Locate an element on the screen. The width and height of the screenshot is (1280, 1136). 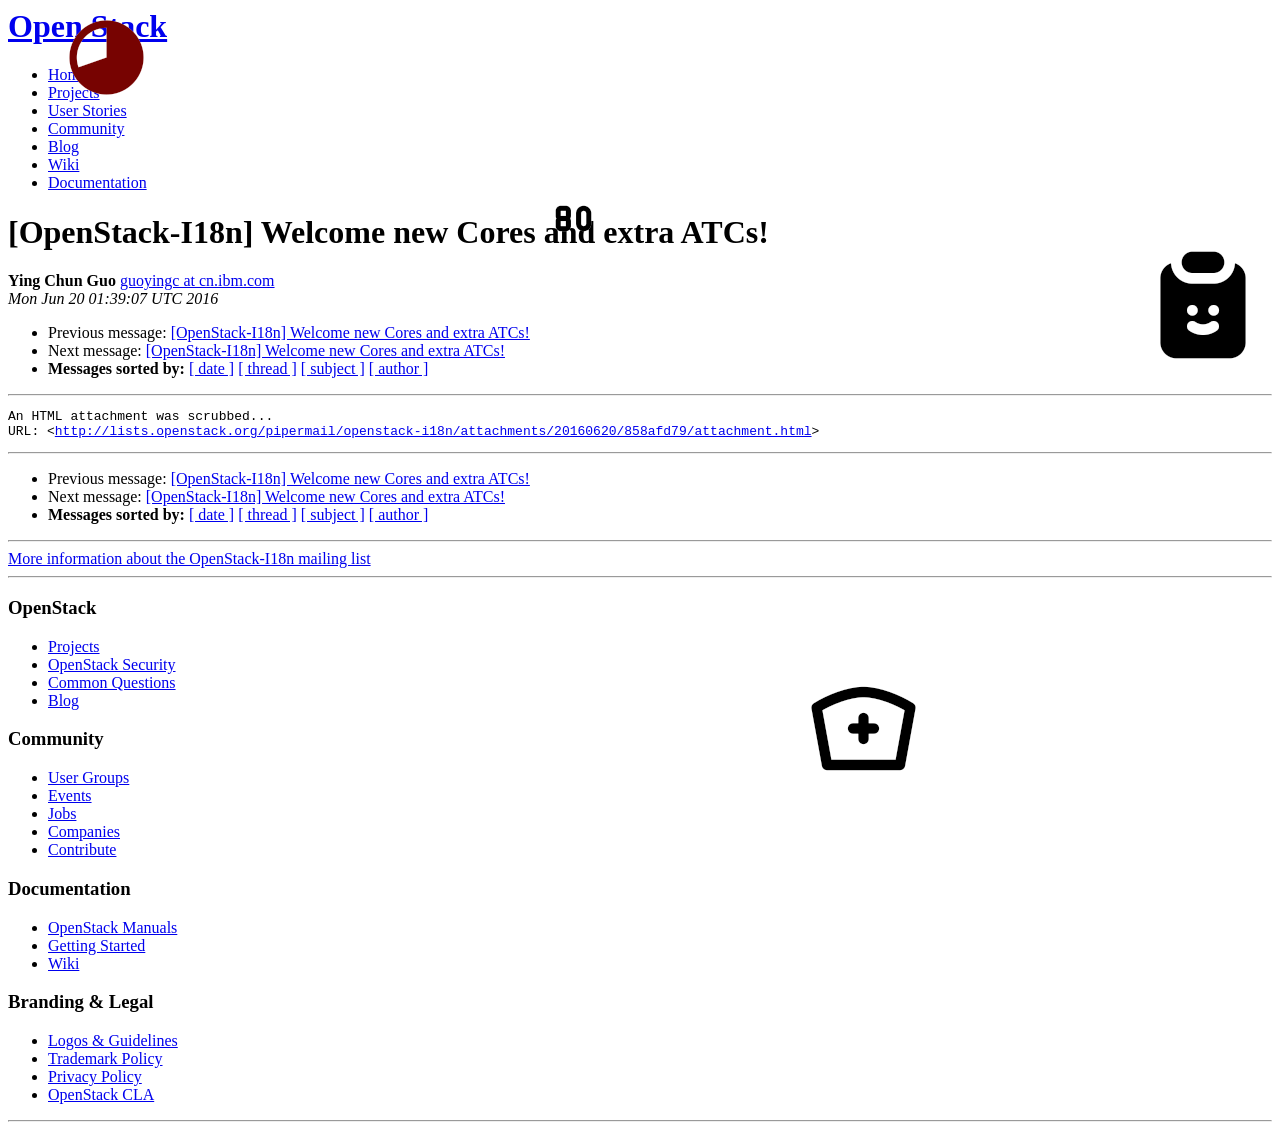
view positive feedback or reviews is located at coordinates (1203, 305).